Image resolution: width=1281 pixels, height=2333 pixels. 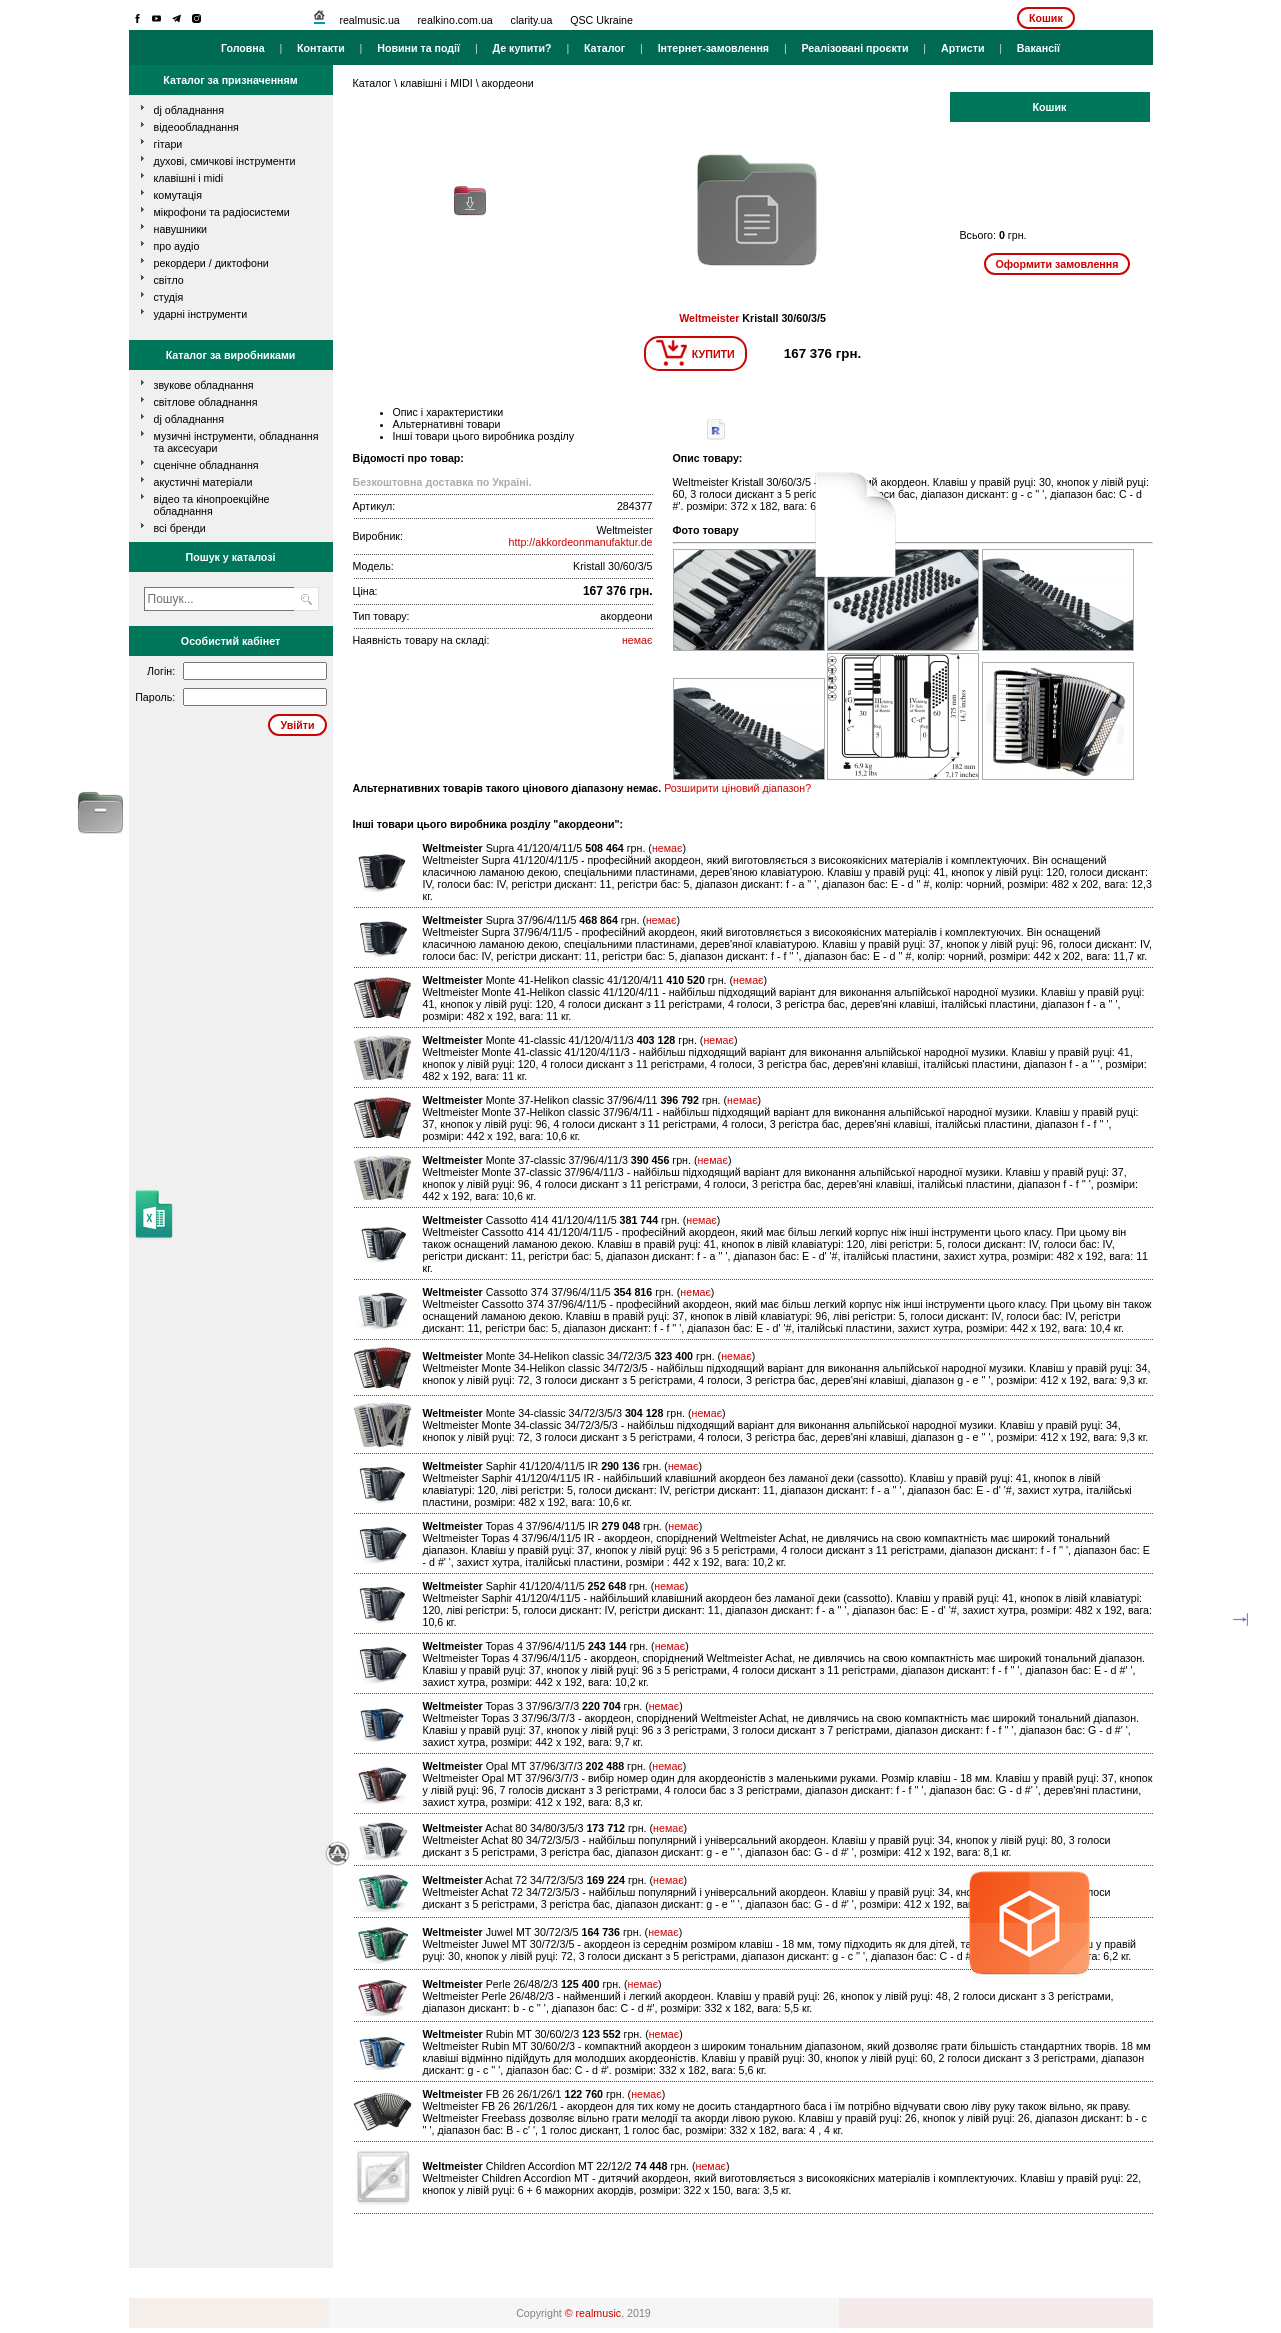 What do you see at coordinates (757, 210) in the screenshot?
I see `open your documents folder` at bounding box center [757, 210].